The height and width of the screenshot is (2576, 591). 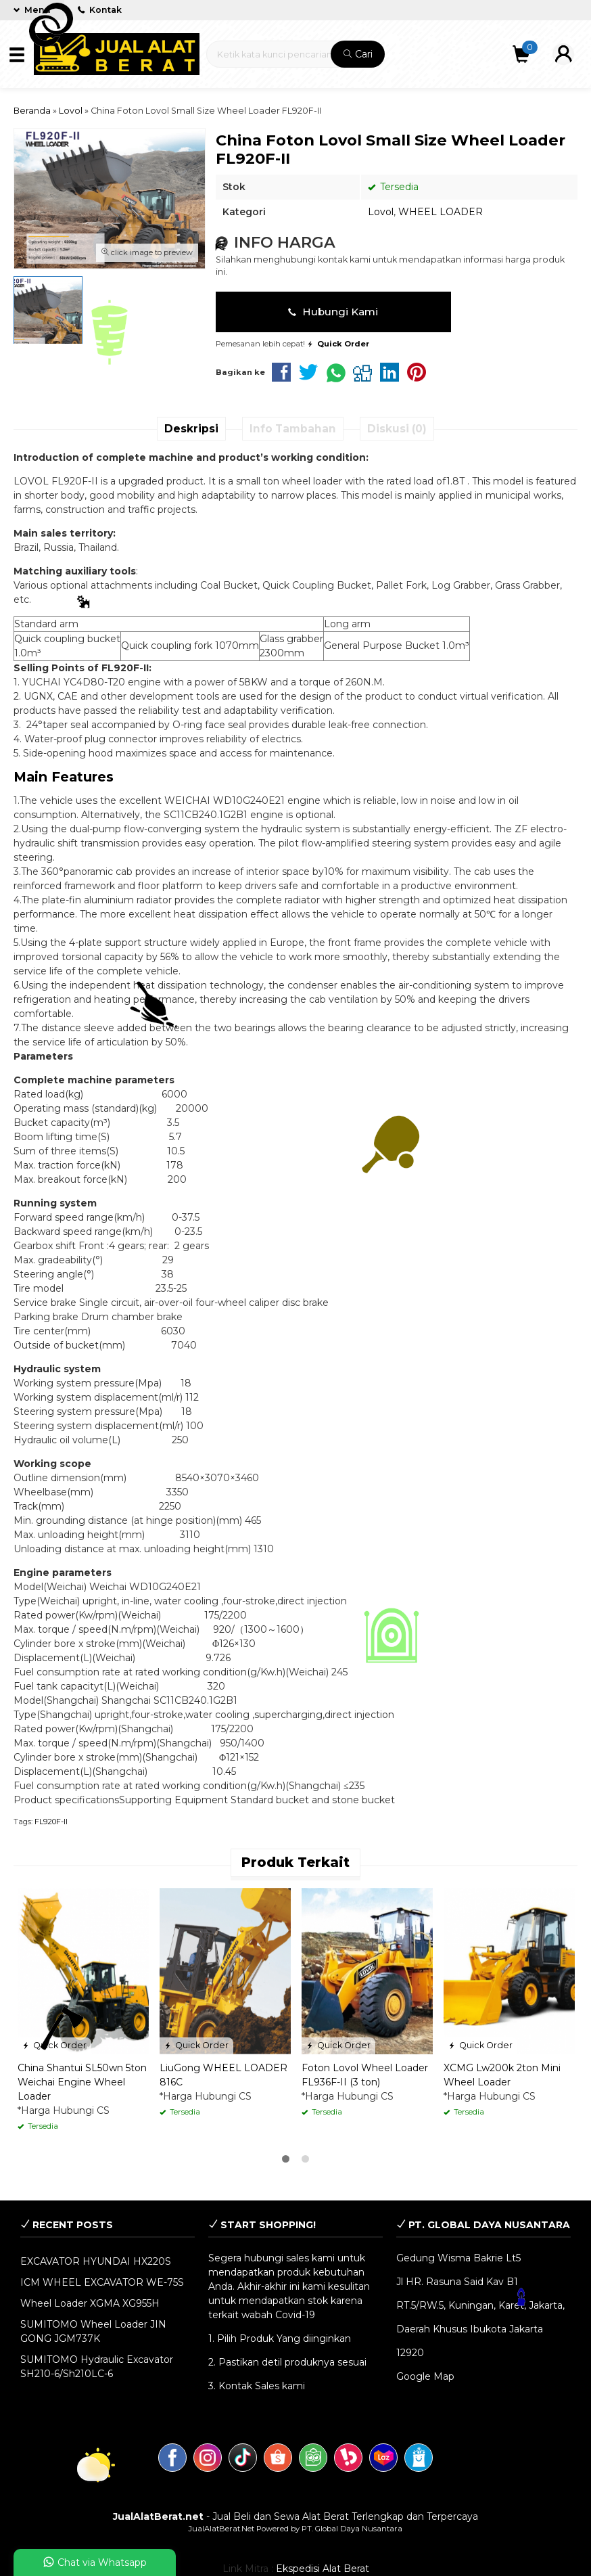 What do you see at coordinates (392, 1635) in the screenshot?
I see `access music or audio player` at bounding box center [392, 1635].